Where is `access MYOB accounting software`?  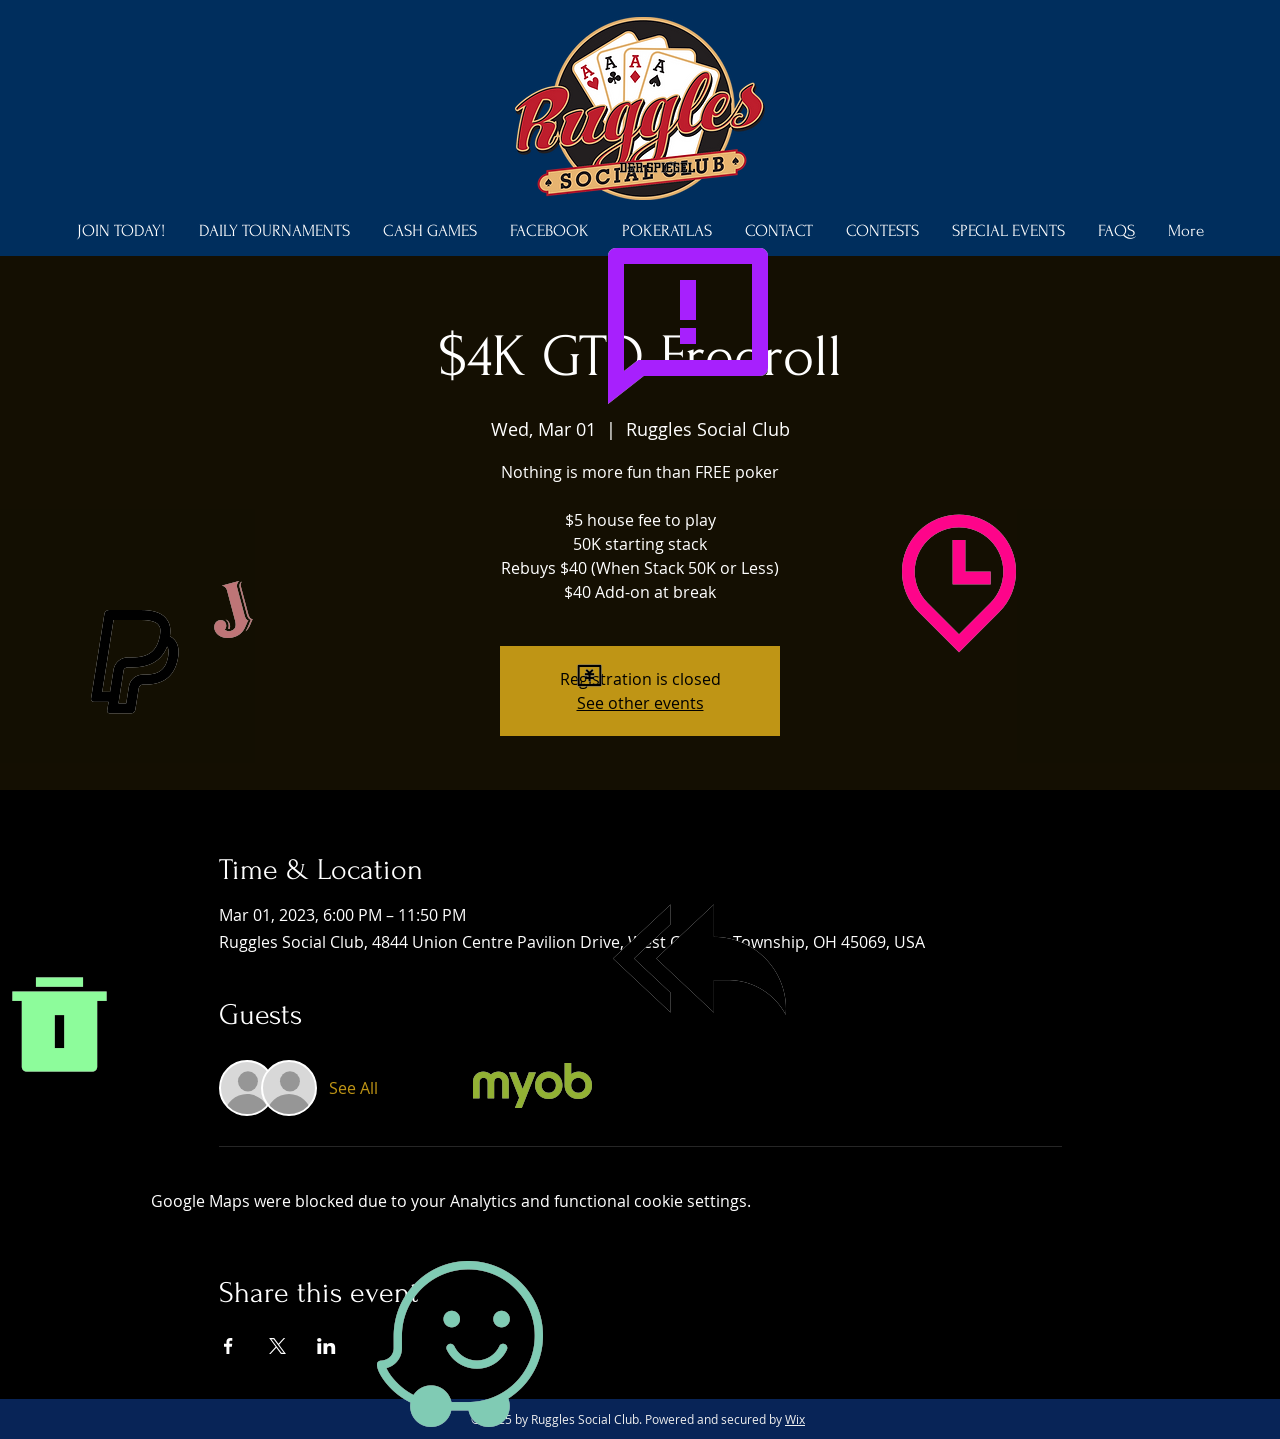 access MYOB accounting software is located at coordinates (532, 1085).